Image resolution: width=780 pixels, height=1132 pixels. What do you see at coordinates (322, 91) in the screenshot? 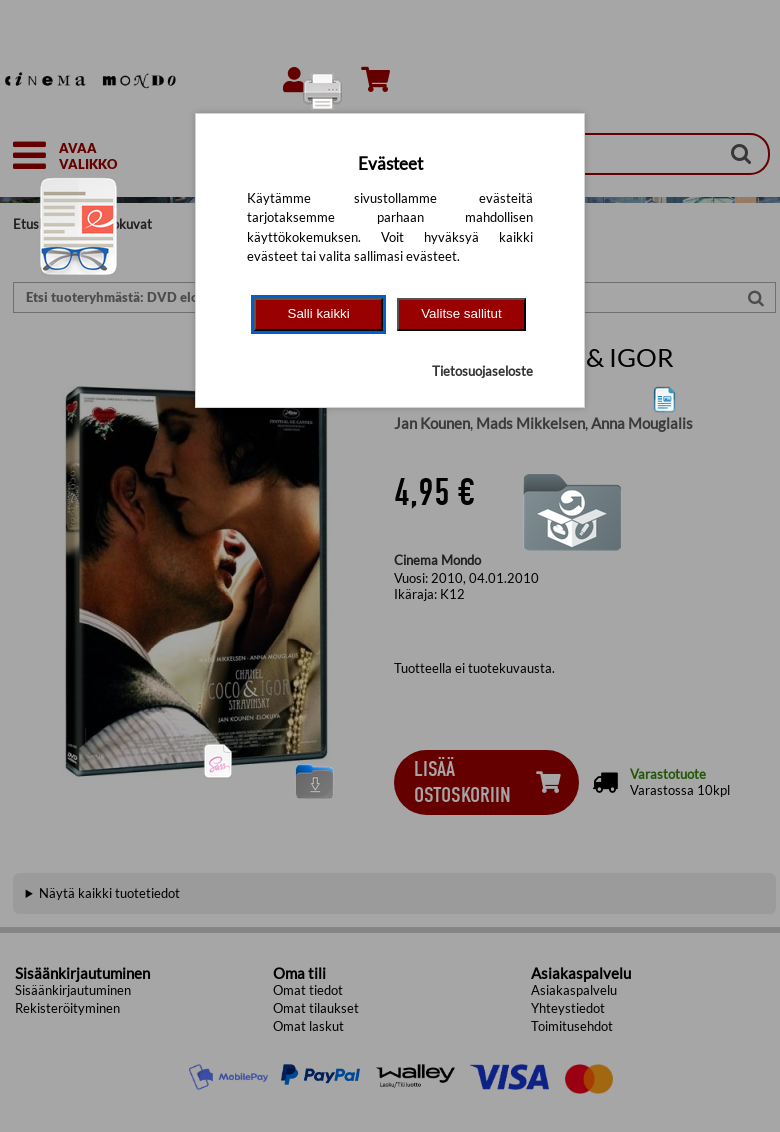
I see `print the current document` at bounding box center [322, 91].